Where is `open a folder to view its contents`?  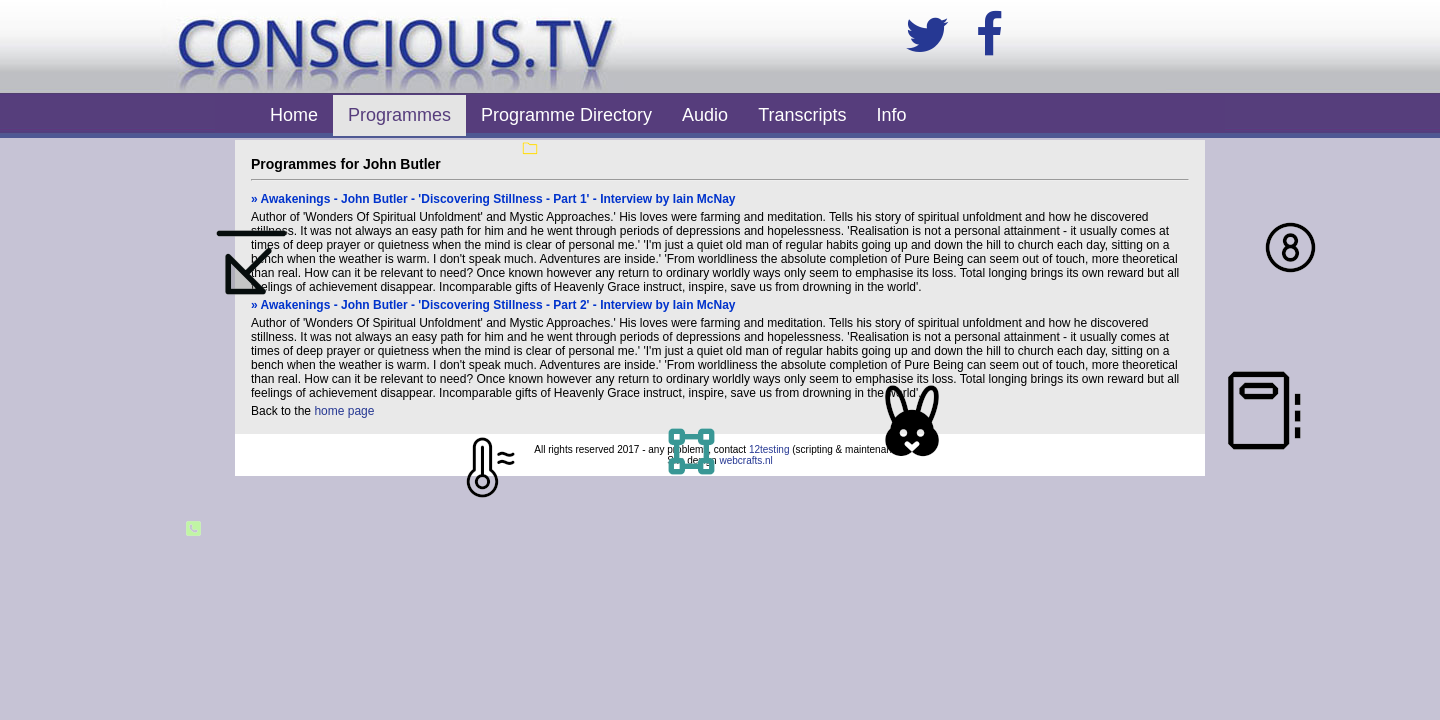
open a folder to view its contents is located at coordinates (530, 148).